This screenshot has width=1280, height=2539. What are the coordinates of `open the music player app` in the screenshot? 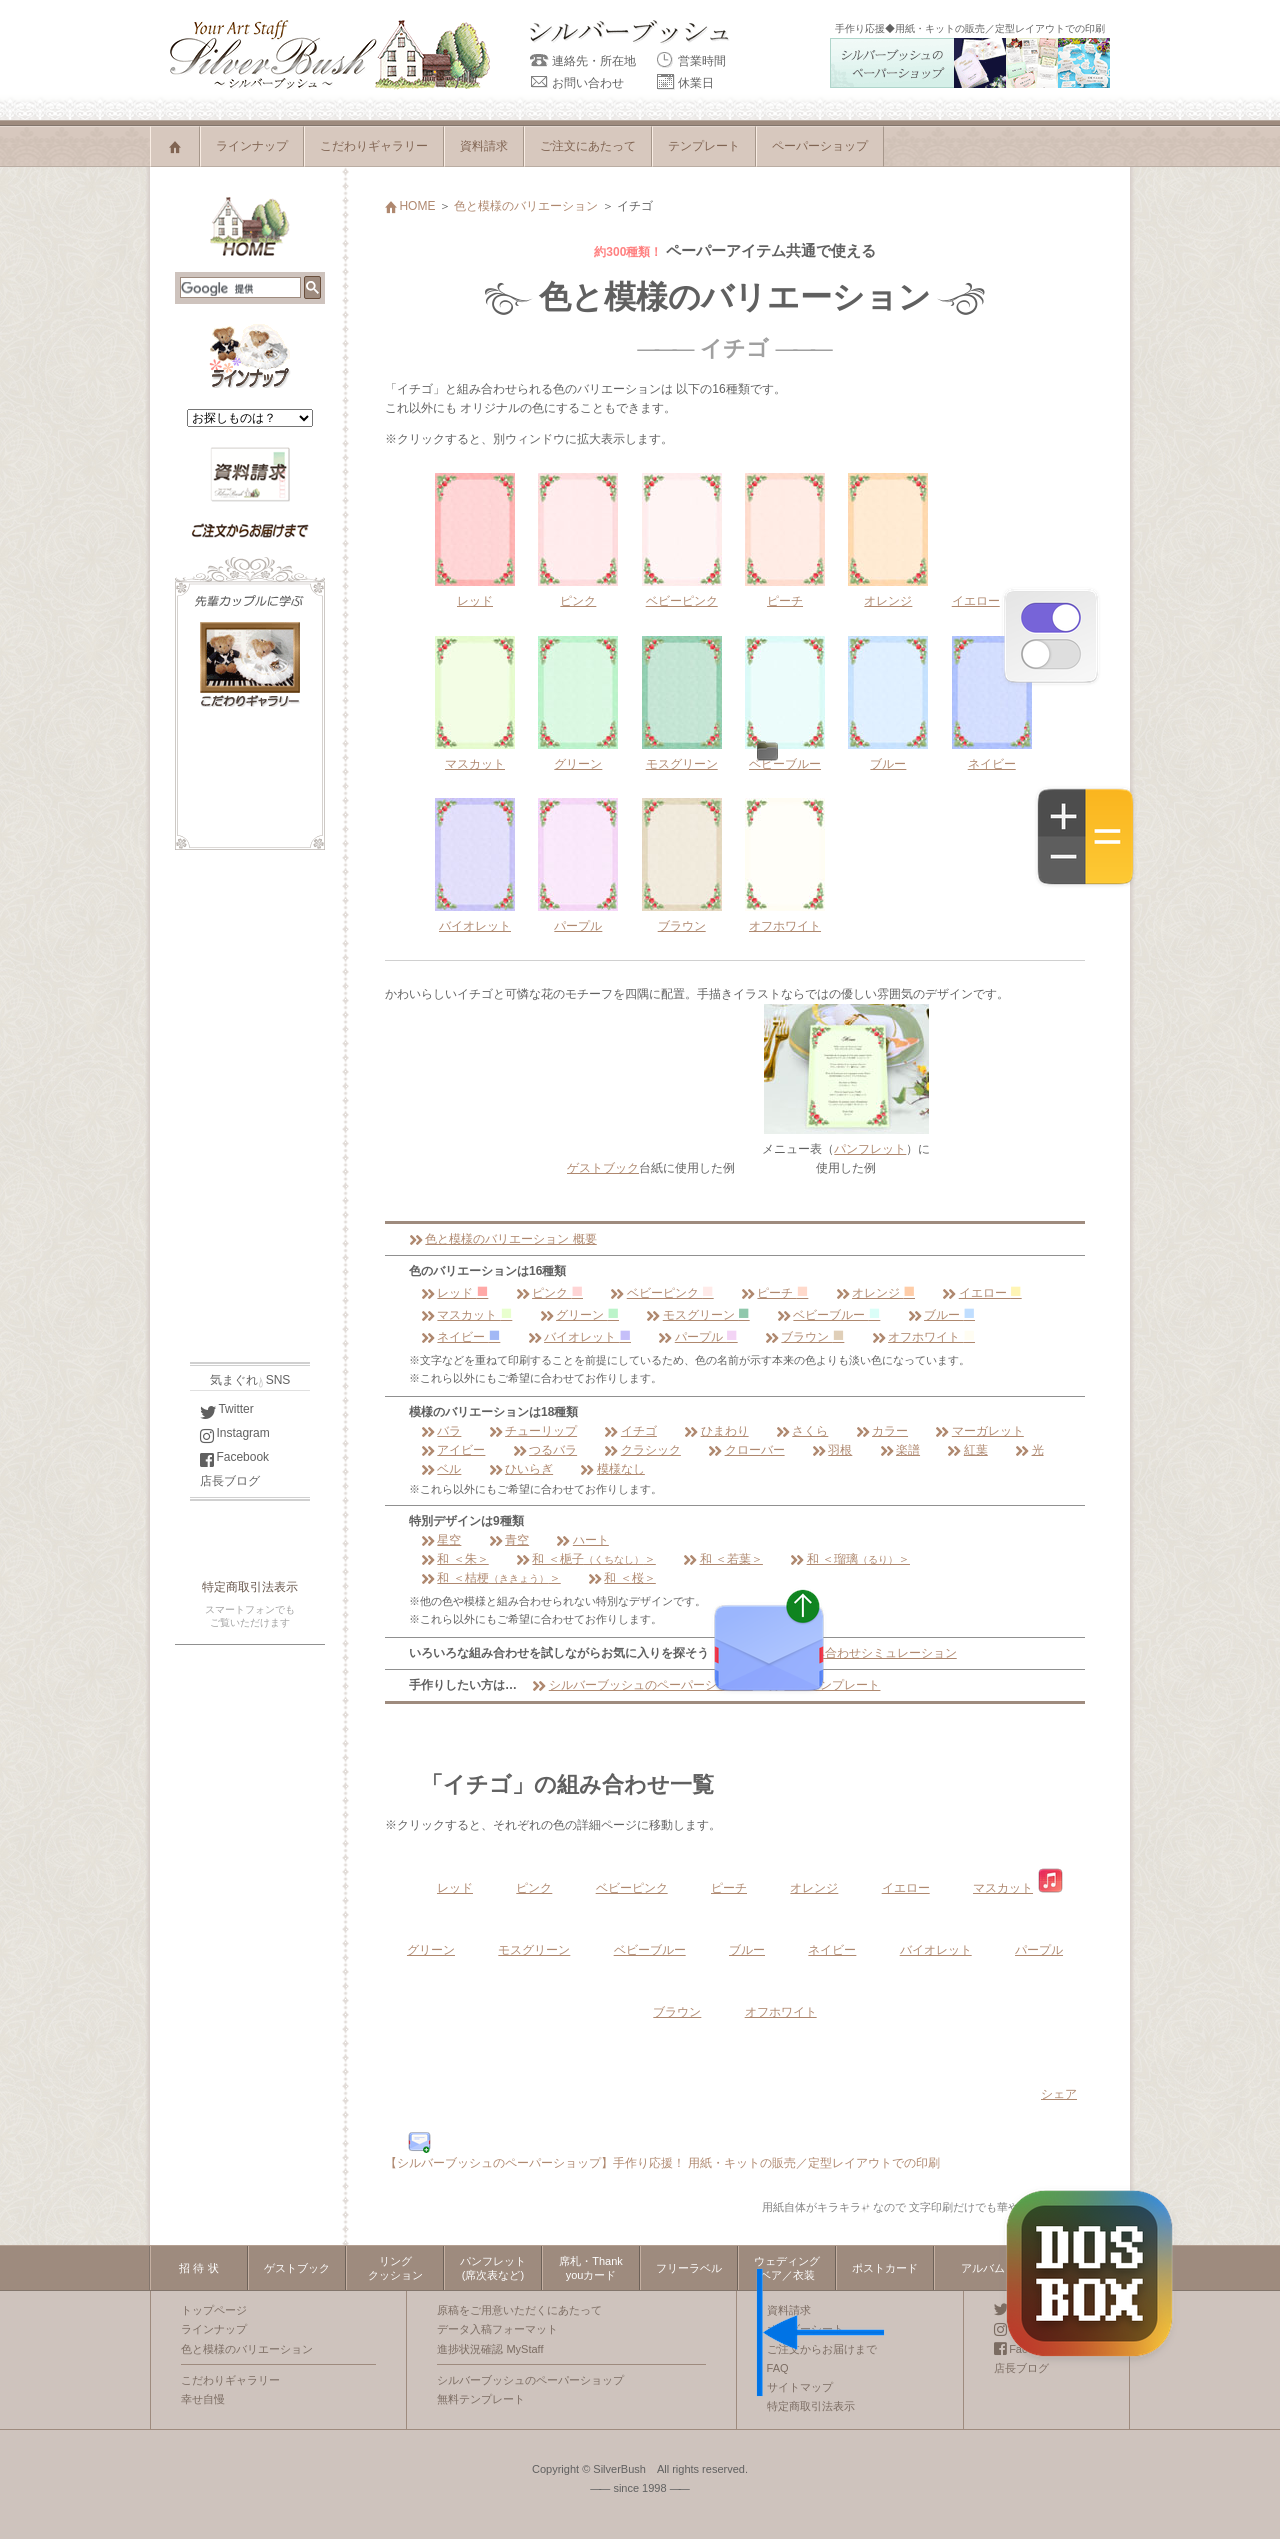 It's located at (1050, 1880).